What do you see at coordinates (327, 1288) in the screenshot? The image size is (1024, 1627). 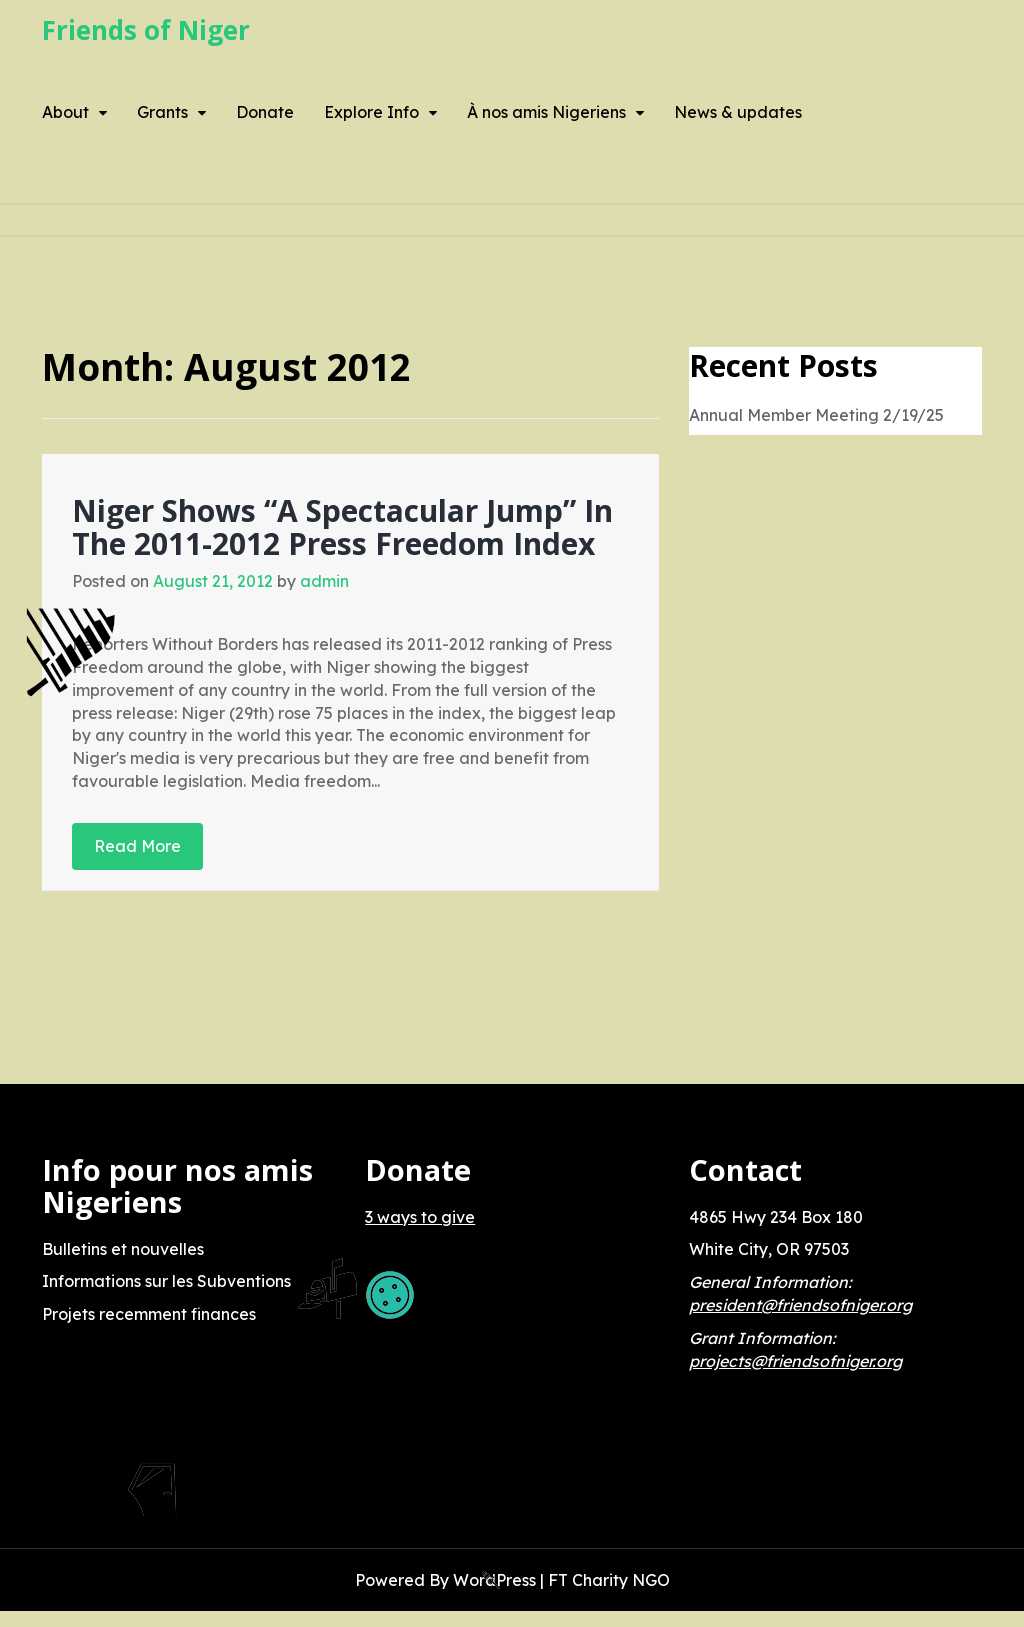 I see `access your mailbox or inbox` at bounding box center [327, 1288].